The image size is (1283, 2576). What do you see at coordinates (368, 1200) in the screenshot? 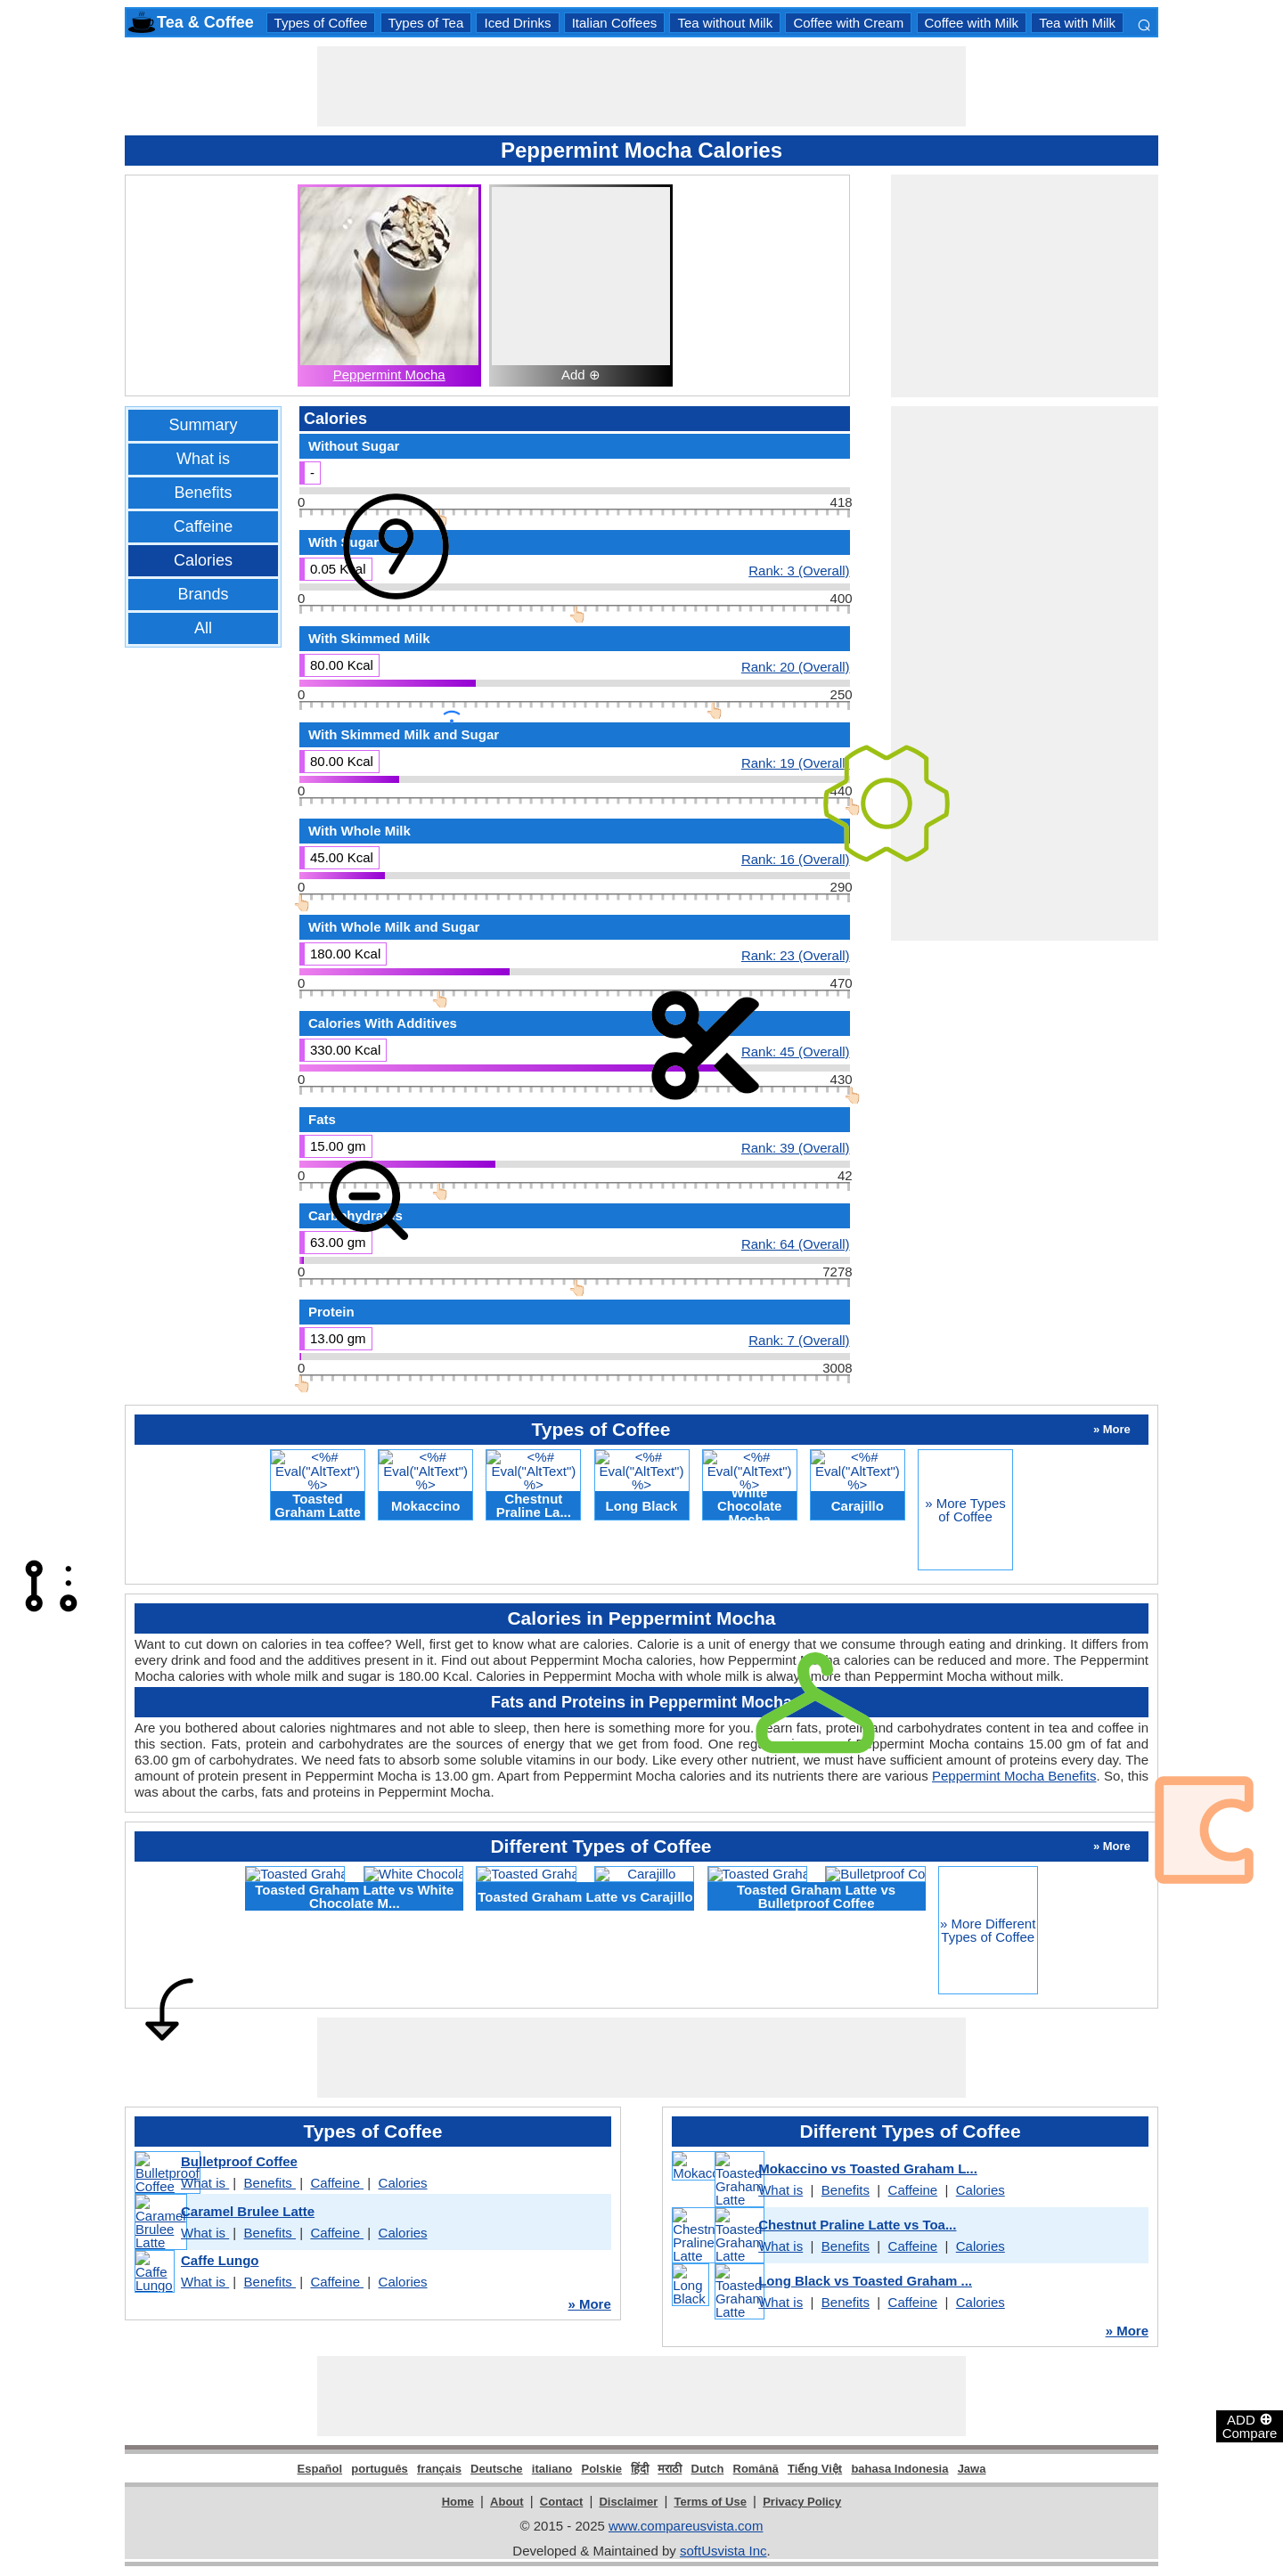
I see `zoom out to see more of the view` at bounding box center [368, 1200].